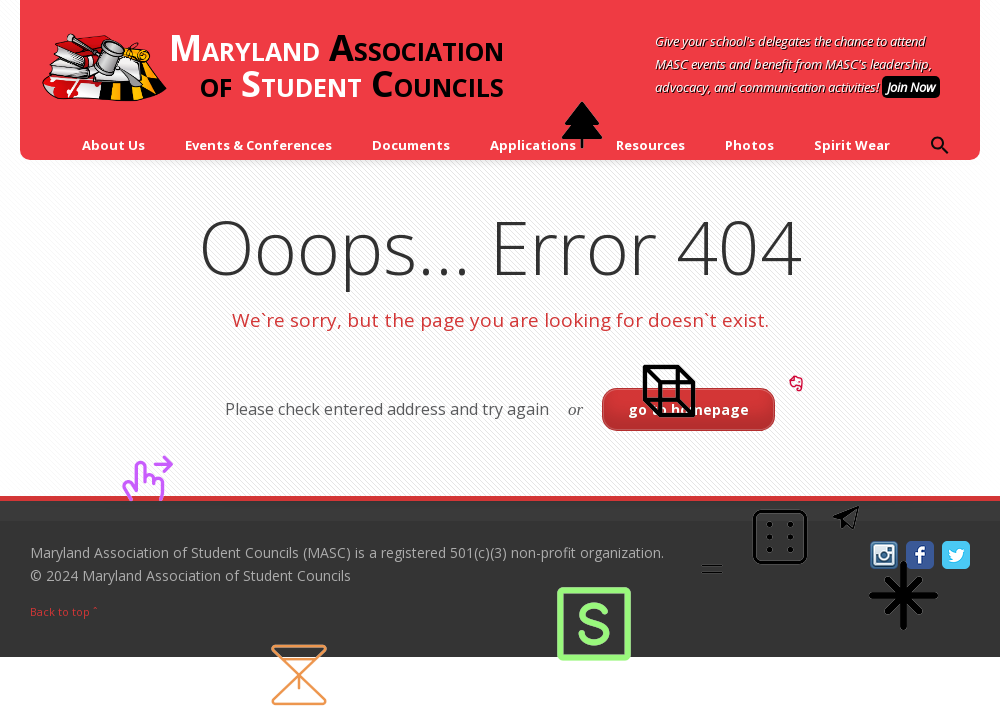  Describe the element at coordinates (796, 383) in the screenshot. I see `open evernote app` at that location.